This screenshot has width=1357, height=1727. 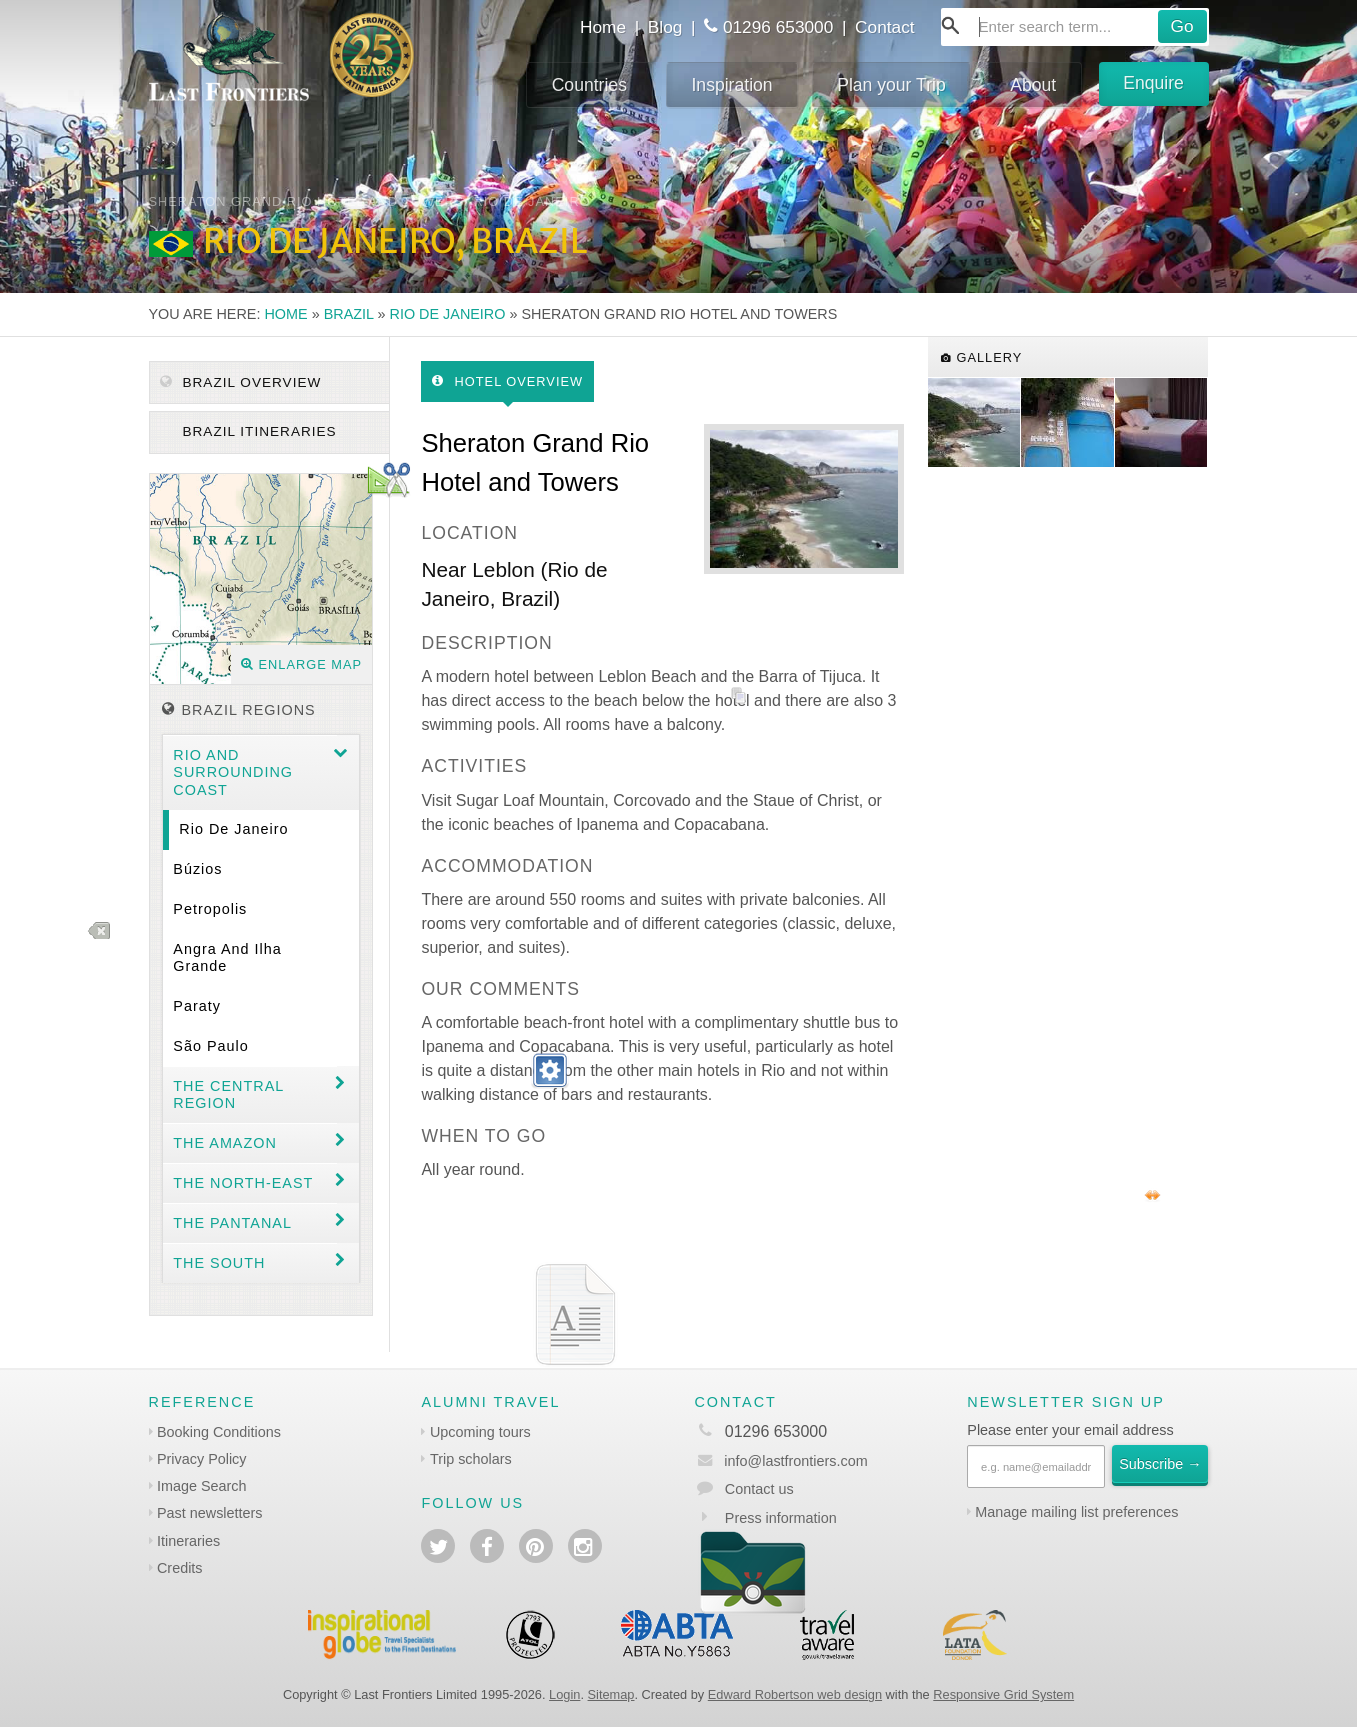 I want to click on access utility and accessory applications, so click(x=387, y=476).